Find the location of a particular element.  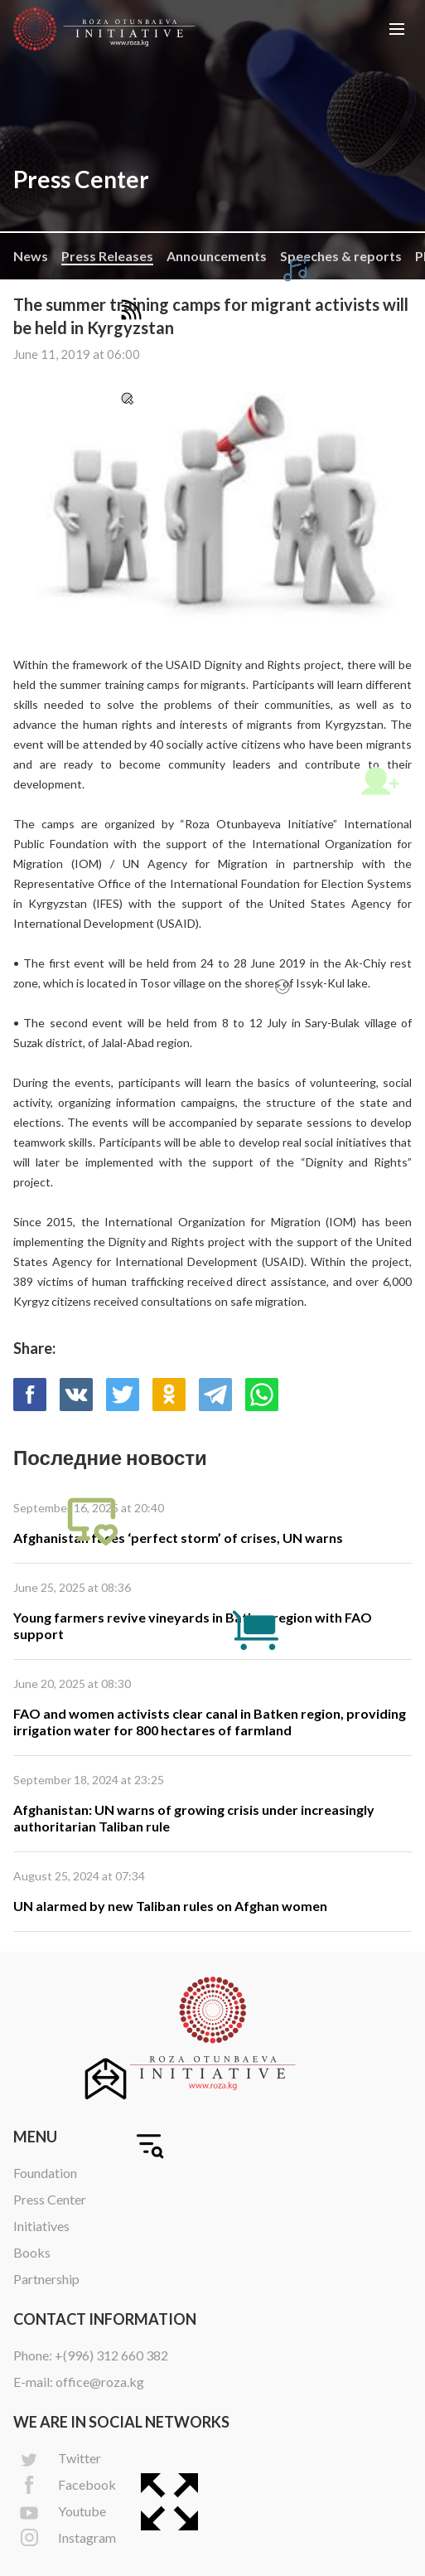

access ping pong or table tennis game is located at coordinates (127, 398).